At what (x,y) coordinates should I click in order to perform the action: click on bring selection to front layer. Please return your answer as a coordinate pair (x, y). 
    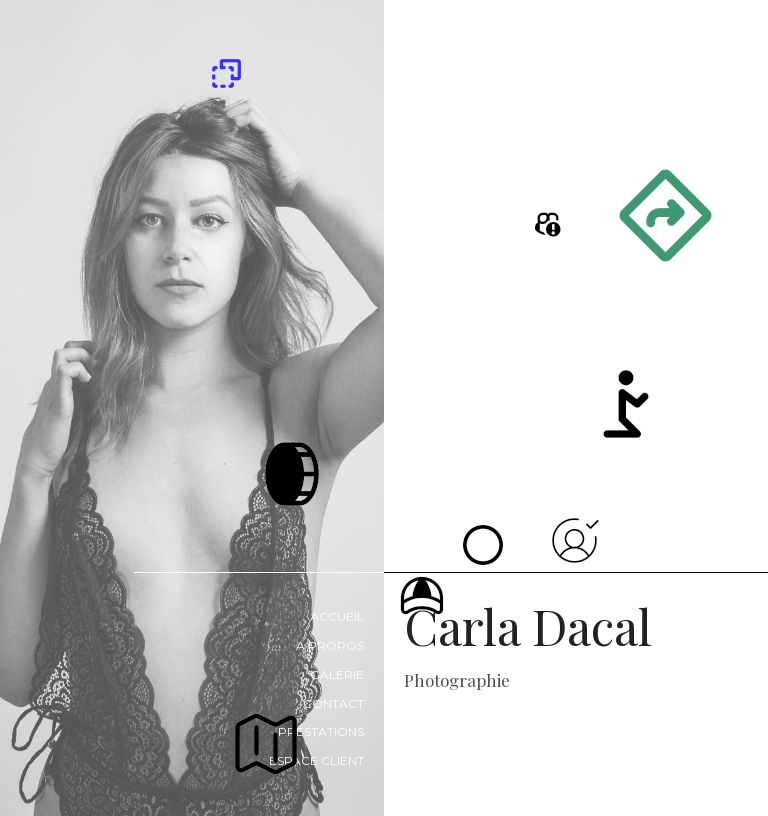
    Looking at the image, I should click on (226, 73).